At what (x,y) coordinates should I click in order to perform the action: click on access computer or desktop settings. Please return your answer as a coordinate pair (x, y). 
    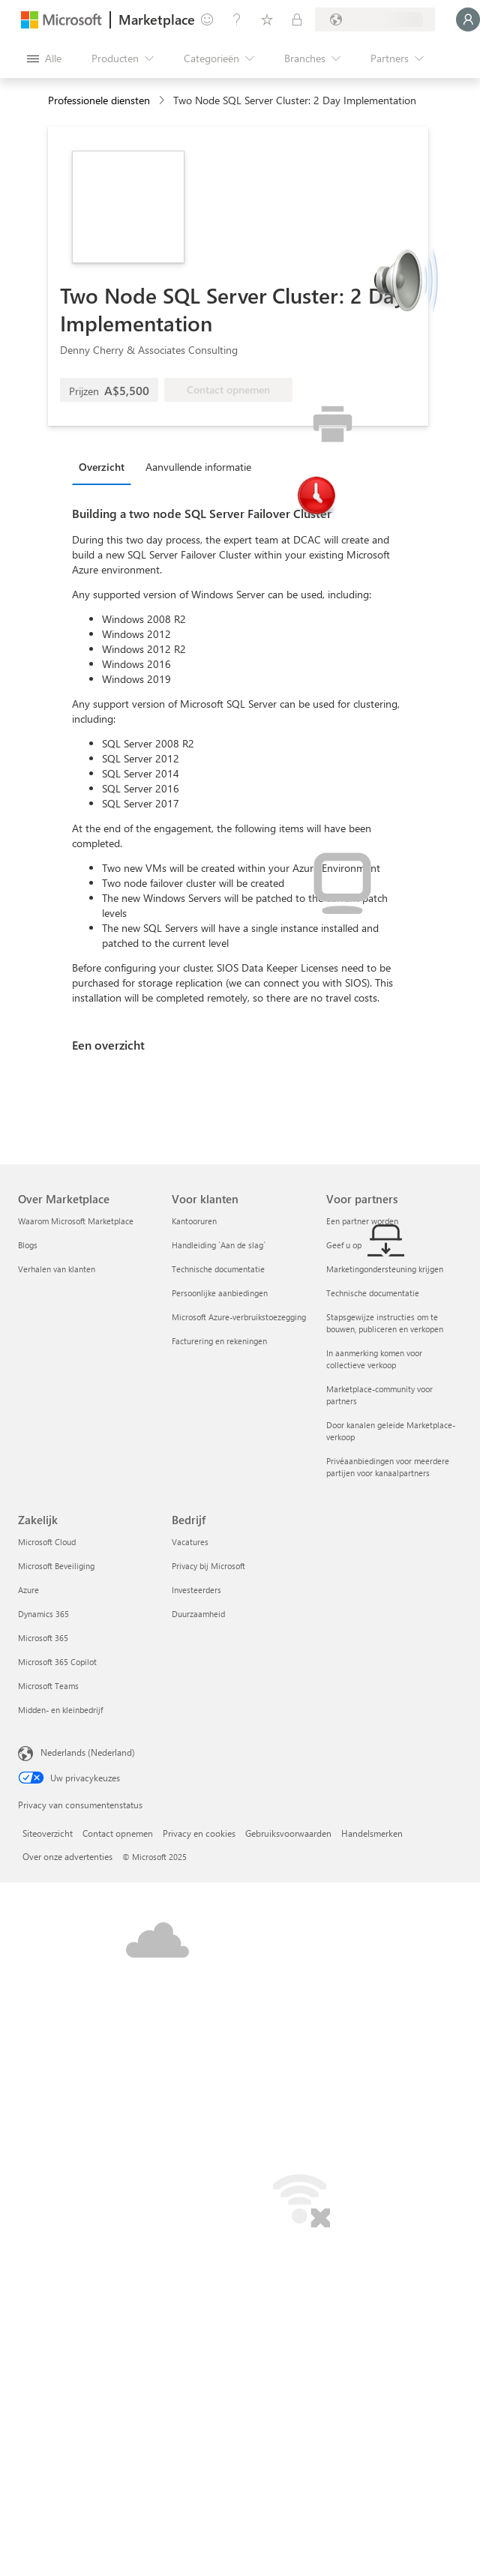
    Looking at the image, I should click on (342, 881).